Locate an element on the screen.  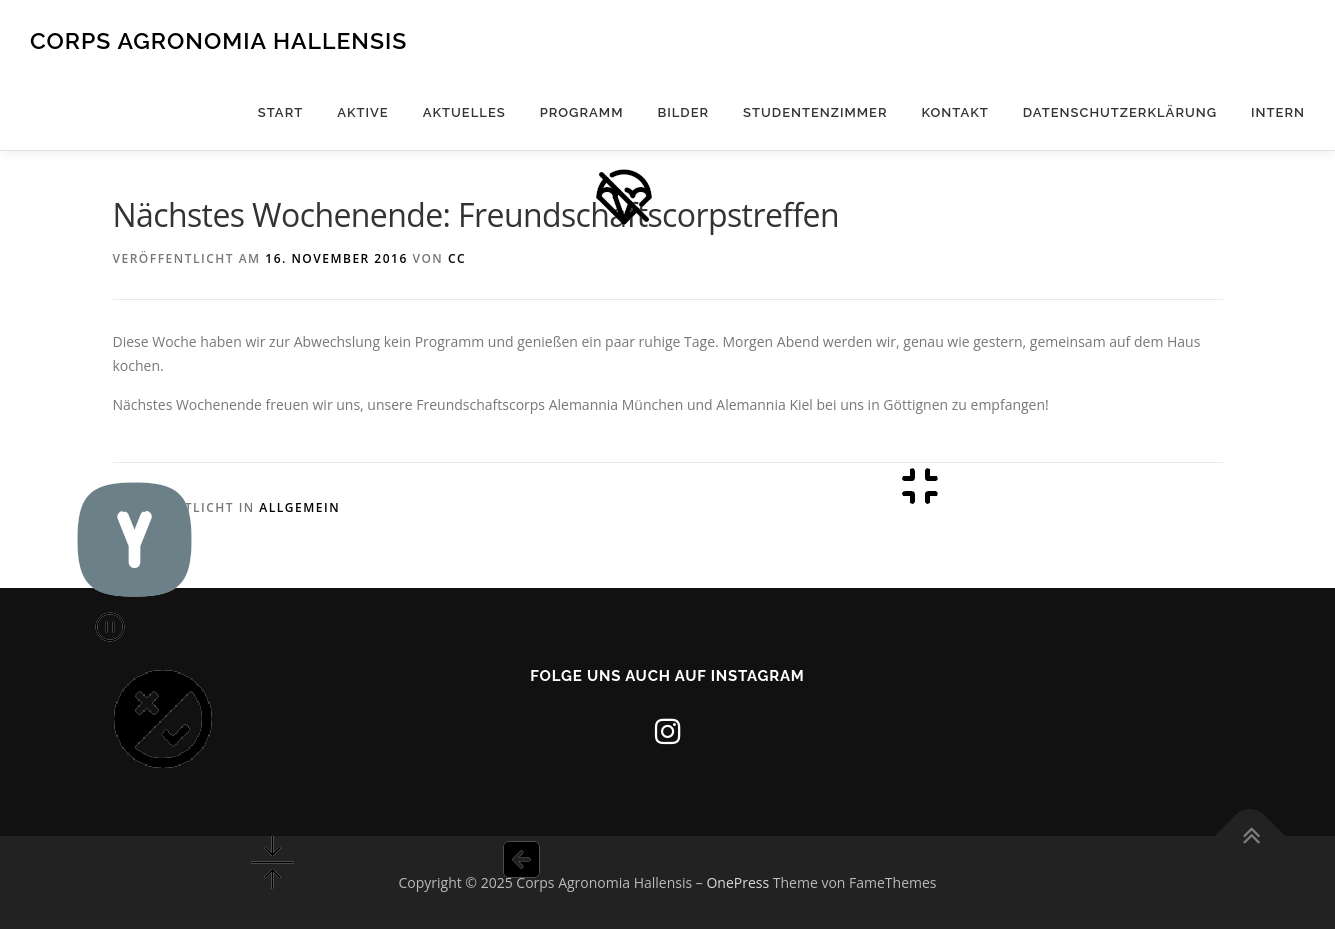
indicates an unreliable or intermittent test result is located at coordinates (163, 719).